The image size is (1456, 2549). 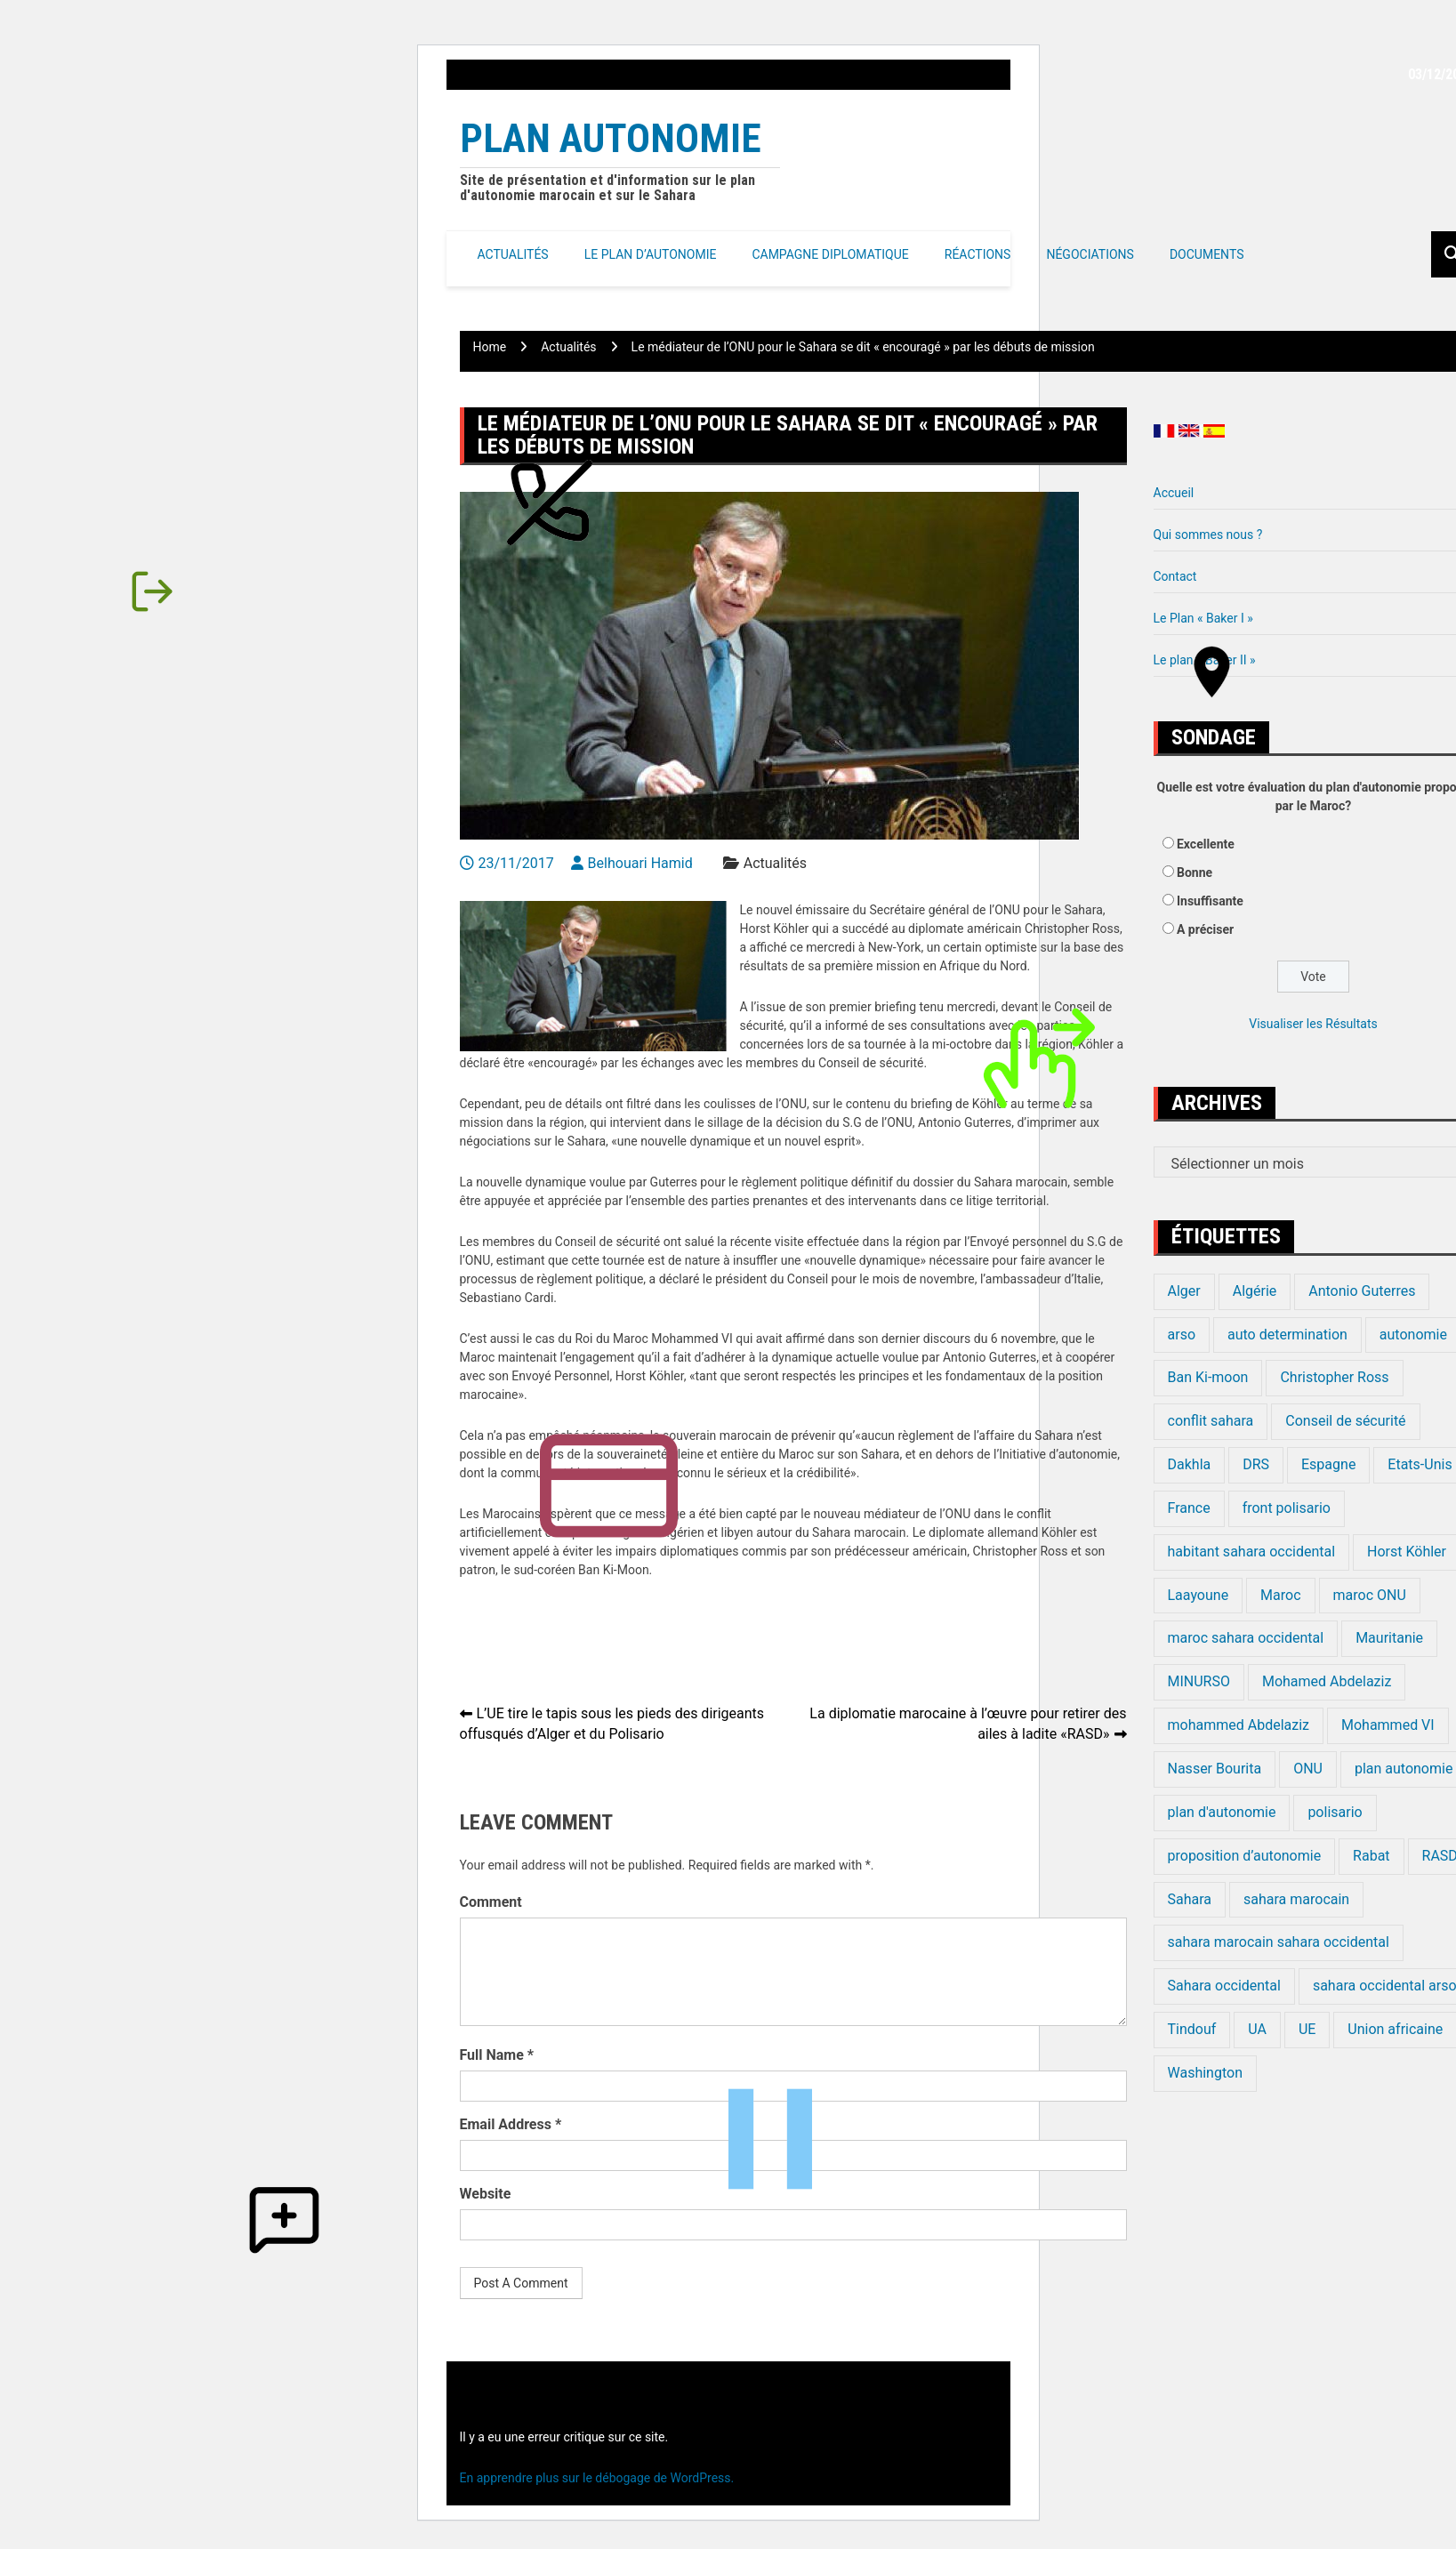 I want to click on pause media playback, so click(x=770, y=2139).